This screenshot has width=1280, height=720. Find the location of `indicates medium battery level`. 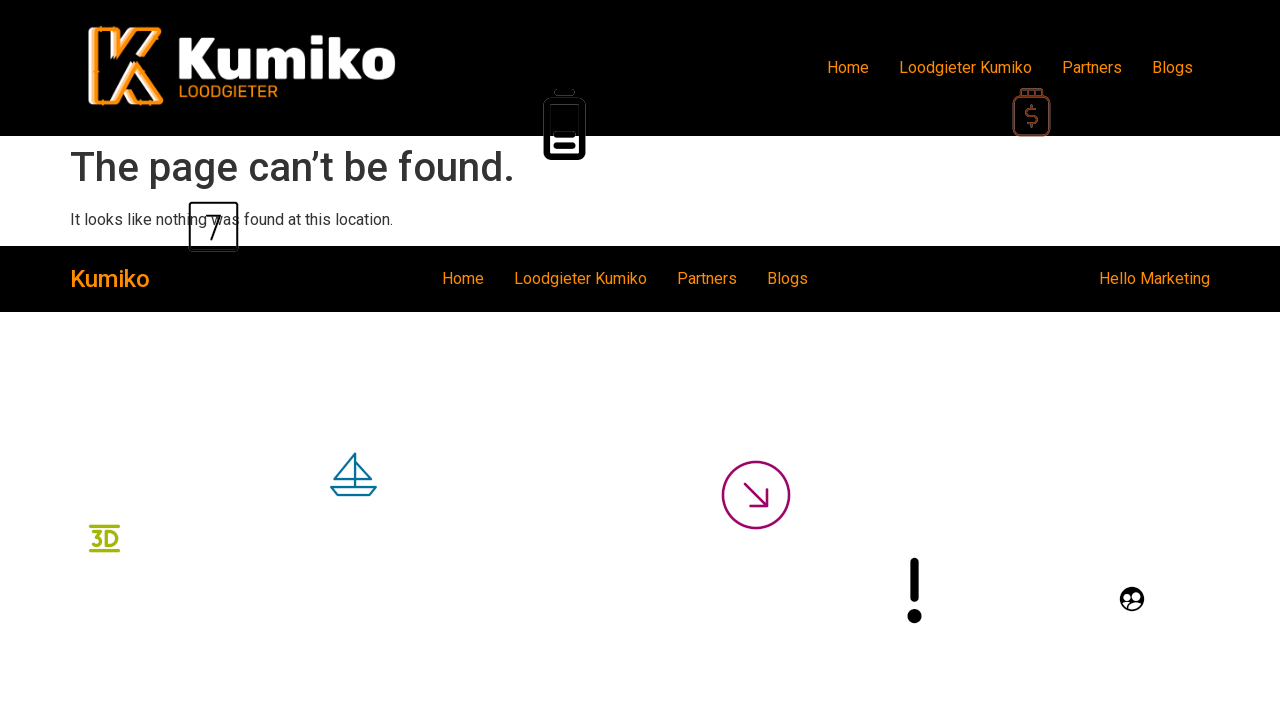

indicates medium battery level is located at coordinates (564, 124).